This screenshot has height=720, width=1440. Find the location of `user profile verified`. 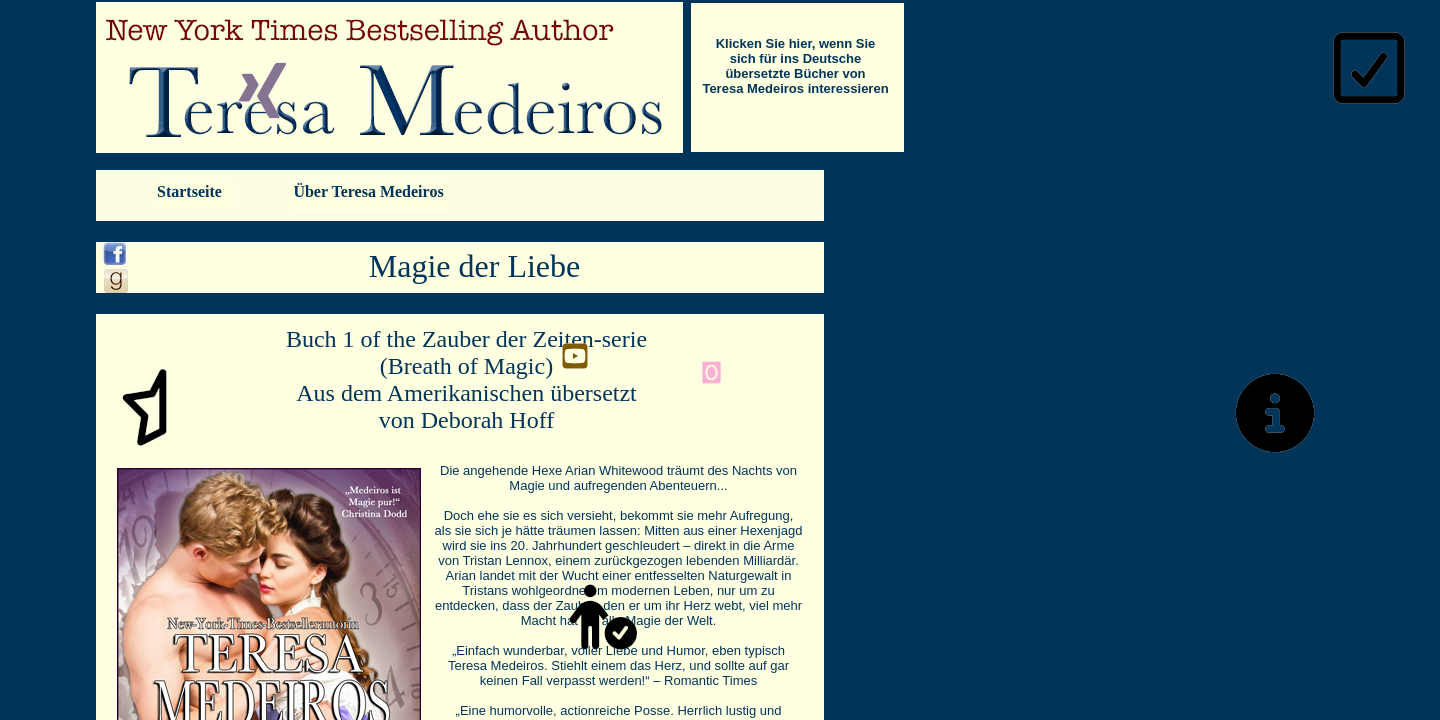

user profile verified is located at coordinates (601, 617).